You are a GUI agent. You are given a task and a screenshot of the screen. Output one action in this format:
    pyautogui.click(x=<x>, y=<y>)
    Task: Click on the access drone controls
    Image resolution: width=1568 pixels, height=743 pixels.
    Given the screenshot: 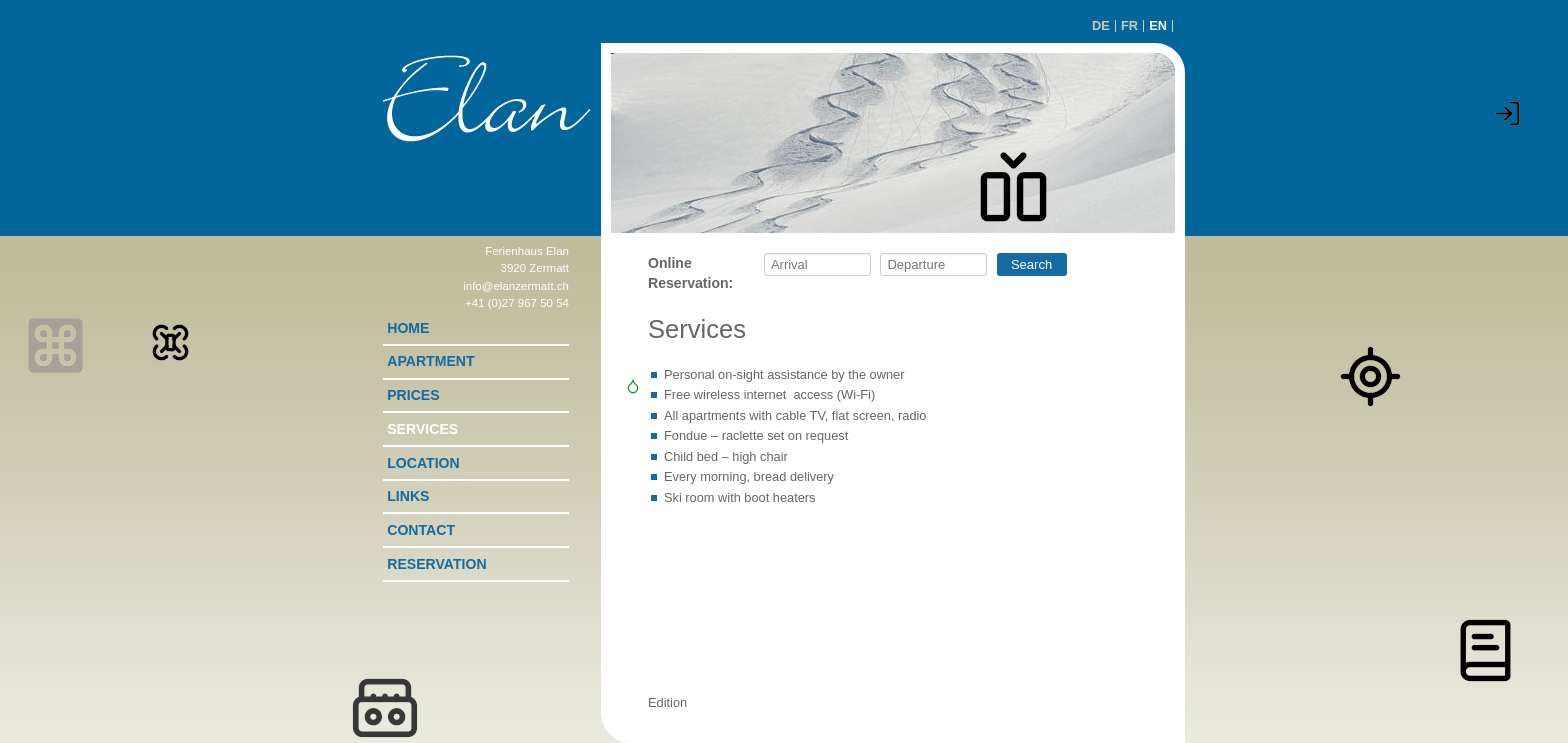 What is the action you would take?
    pyautogui.click(x=170, y=342)
    